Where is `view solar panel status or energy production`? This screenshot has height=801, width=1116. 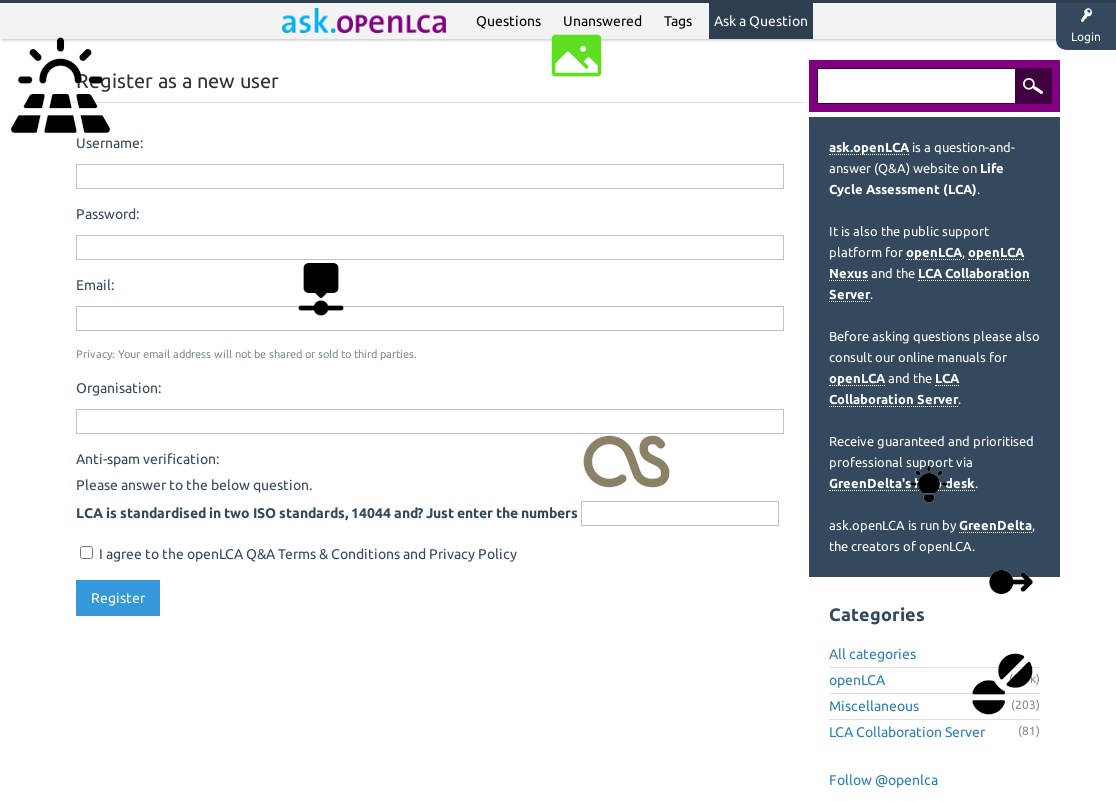
view solar panel status or energy production is located at coordinates (60, 90).